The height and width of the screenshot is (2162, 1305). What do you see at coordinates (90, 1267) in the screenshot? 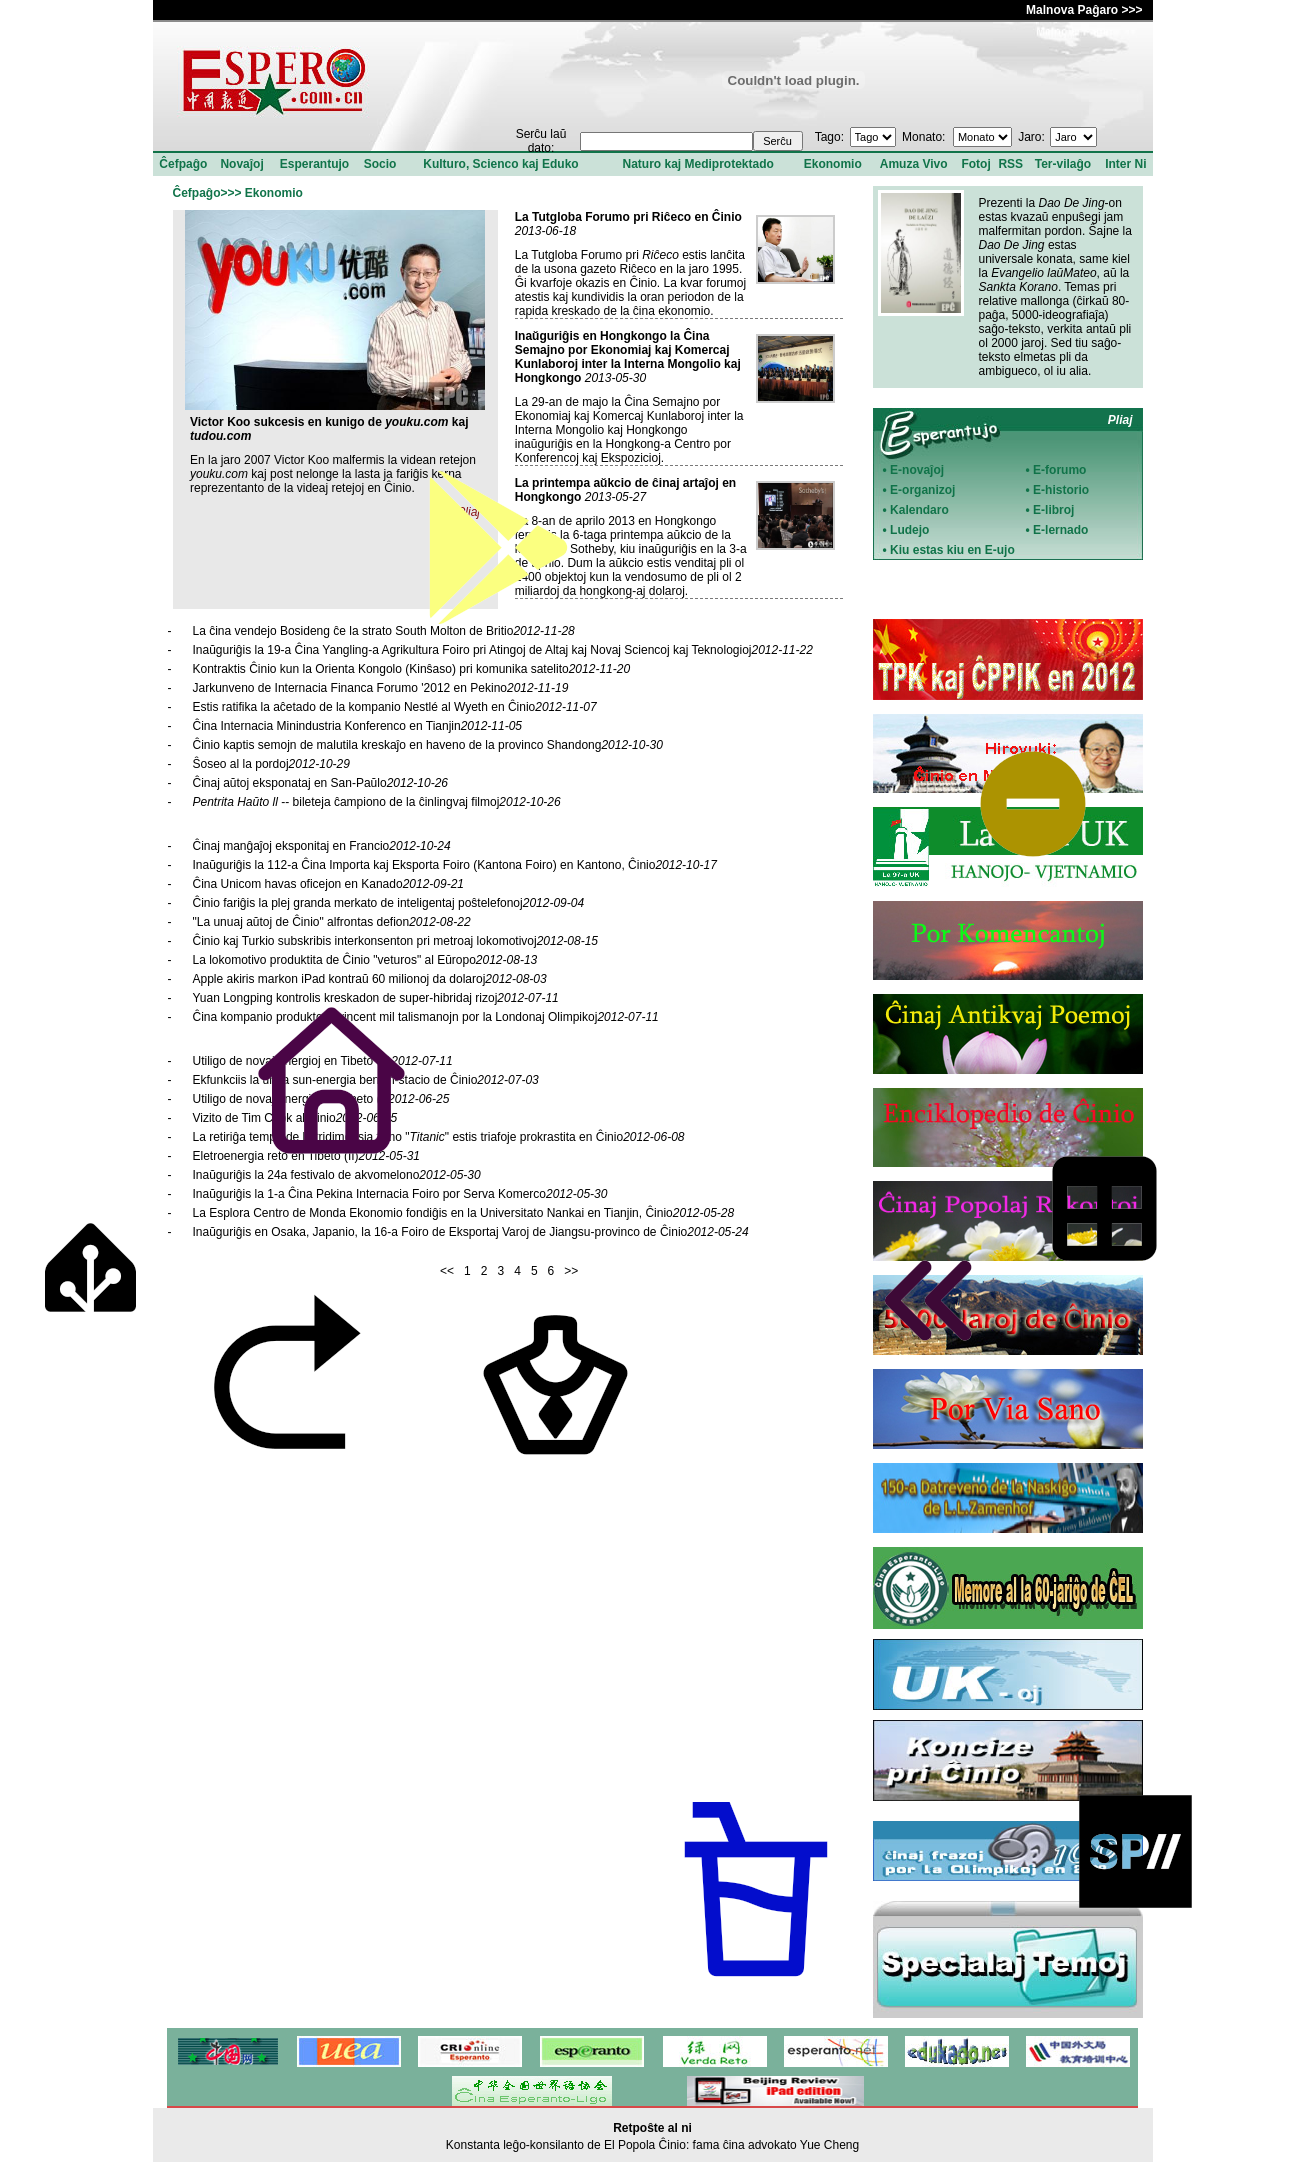
I see `open Home Assistant app` at bounding box center [90, 1267].